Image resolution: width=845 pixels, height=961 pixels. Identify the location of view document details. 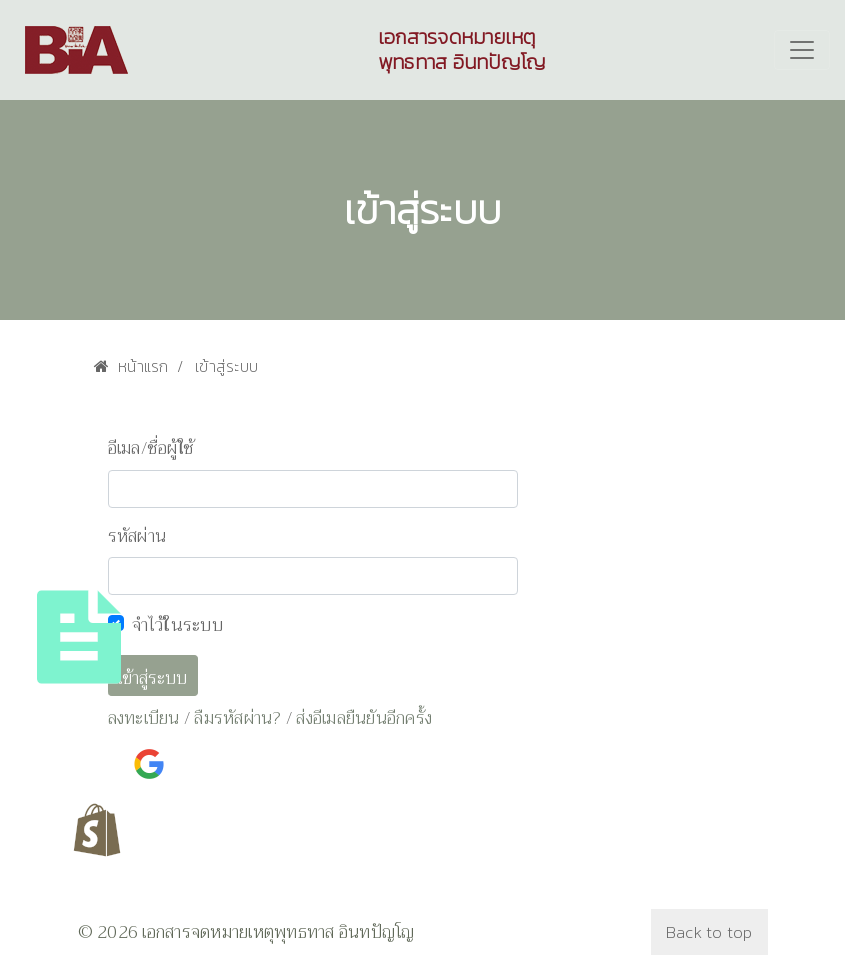
(79, 637).